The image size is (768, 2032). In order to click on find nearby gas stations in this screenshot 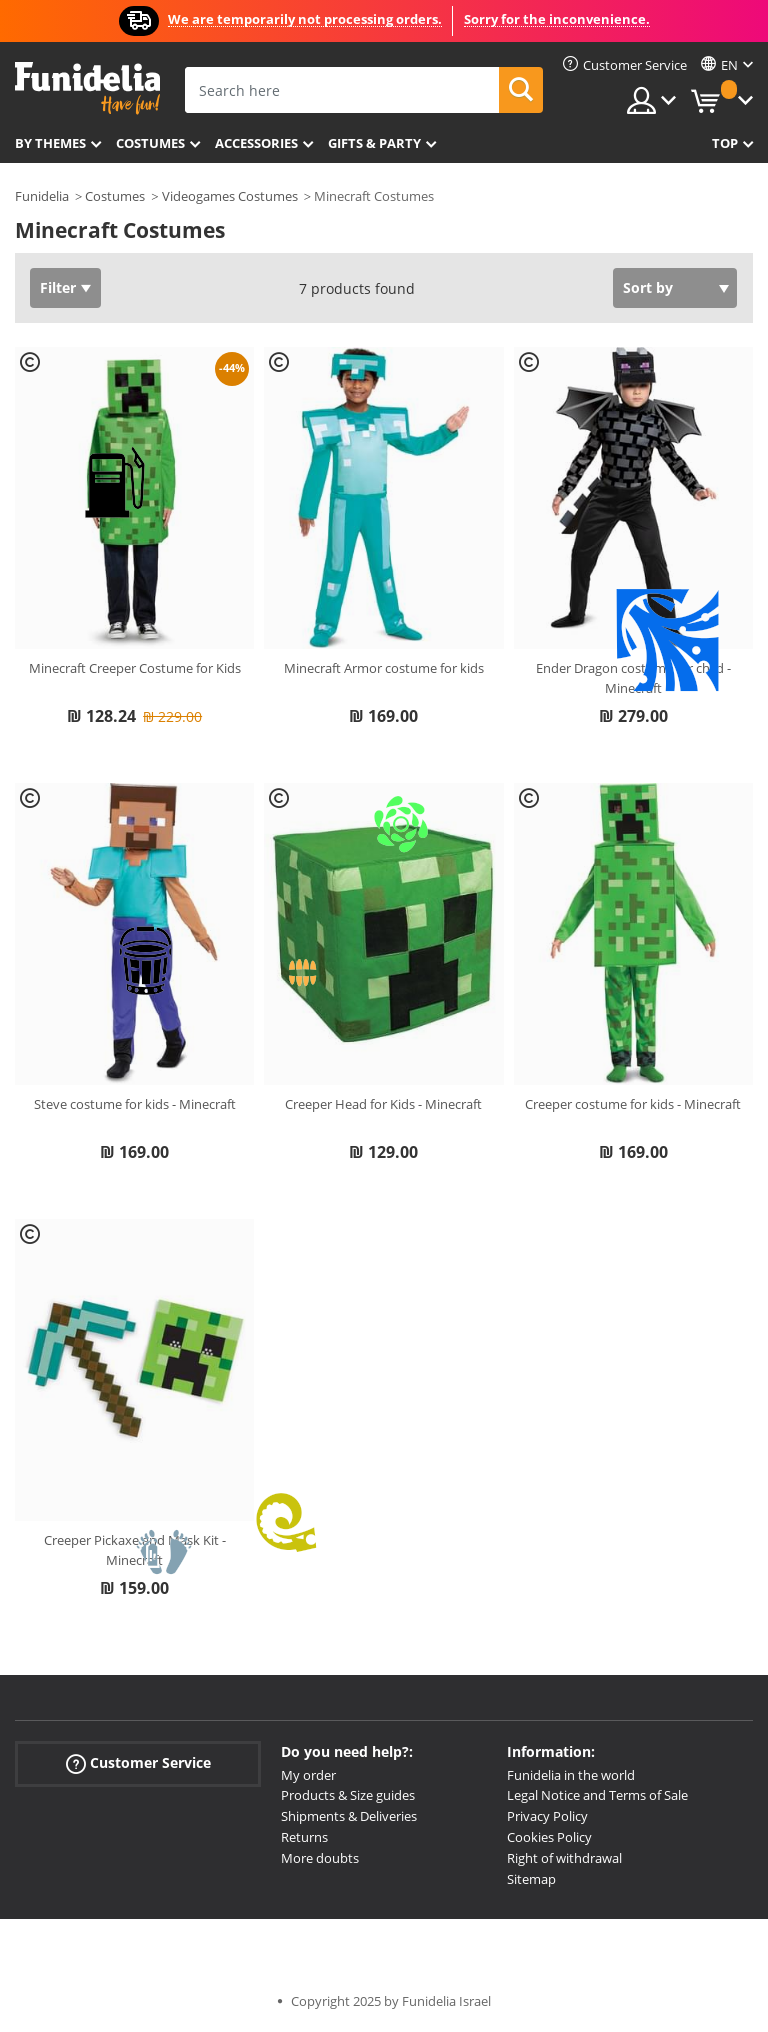, I will do `click(115, 482)`.